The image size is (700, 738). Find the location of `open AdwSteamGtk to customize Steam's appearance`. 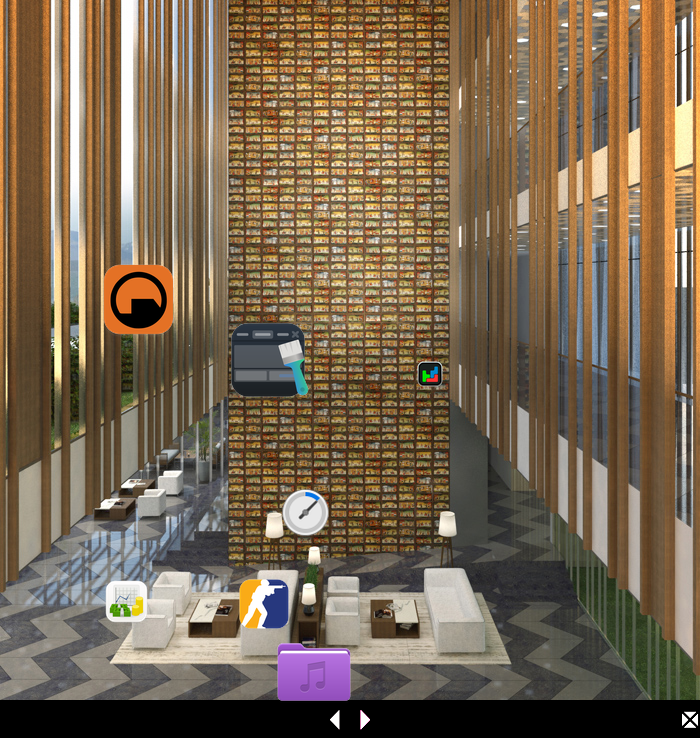

open AdwSteamGtk to customize Steam's appearance is located at coordinates (268, 360).